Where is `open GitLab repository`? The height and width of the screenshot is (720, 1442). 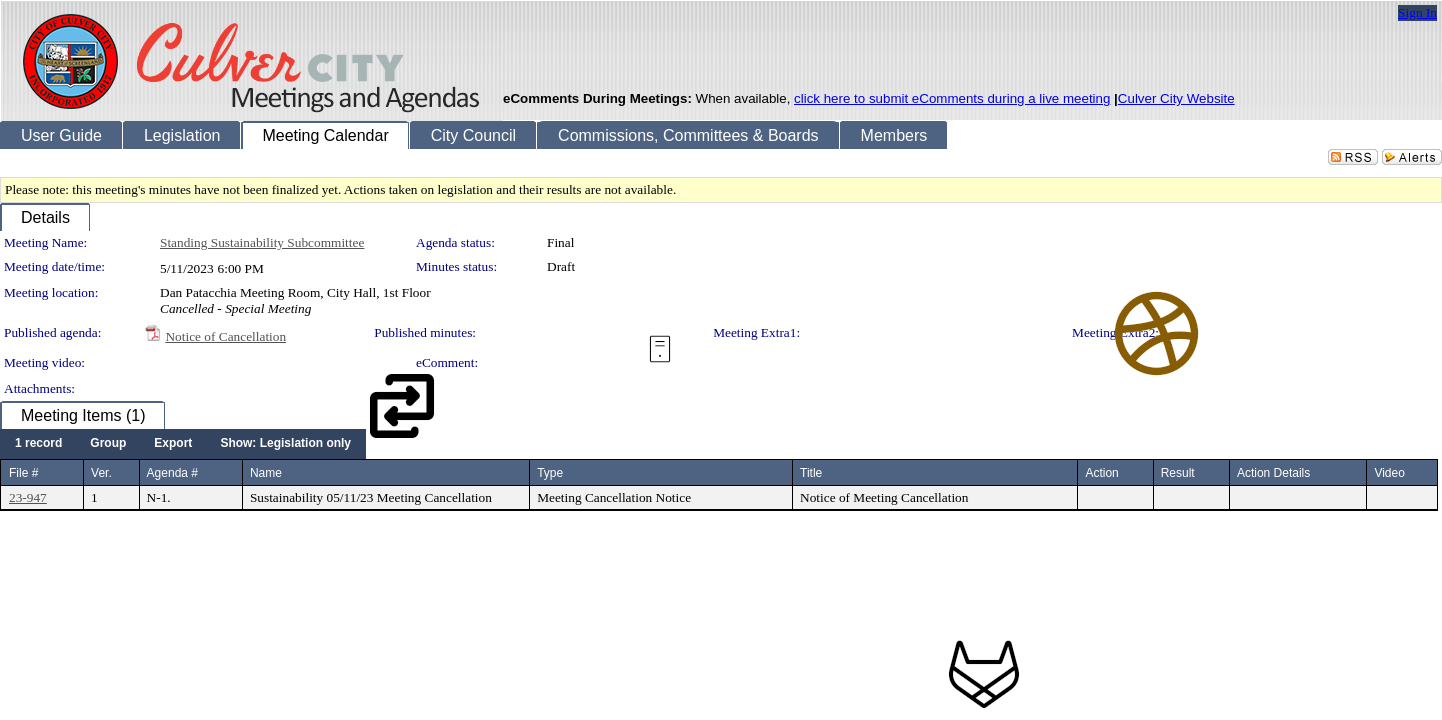 open GitLab repository is located at coordinates (984, 673).